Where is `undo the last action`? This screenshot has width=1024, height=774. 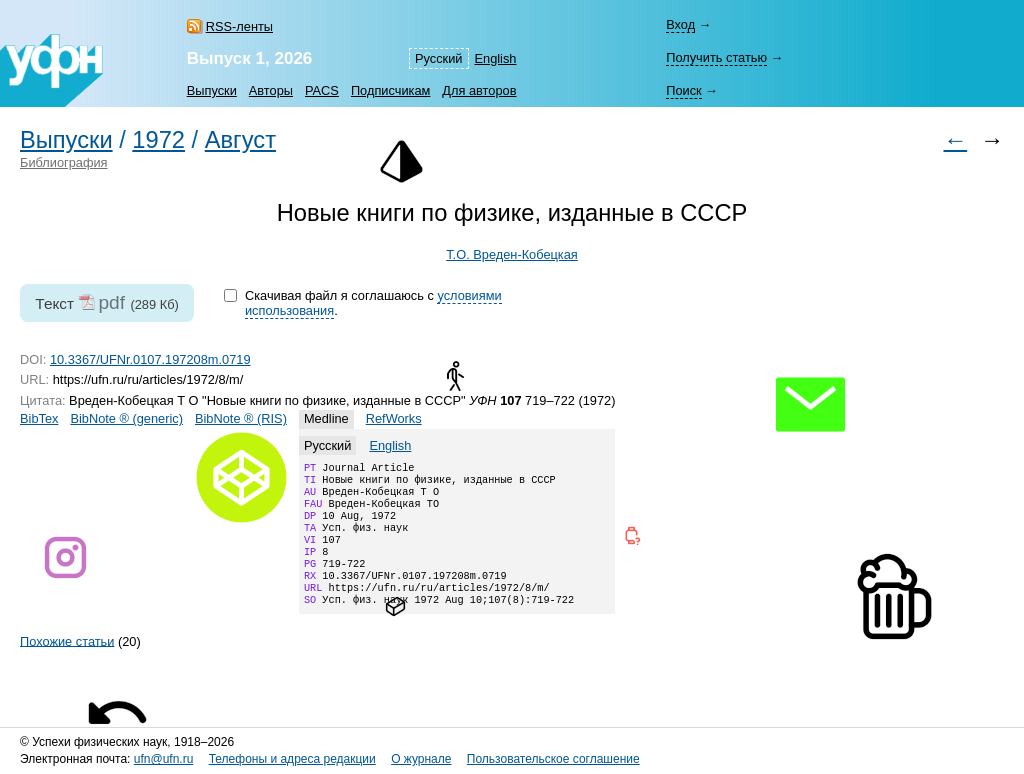 undo the last action is located at coordinates (117, 712).